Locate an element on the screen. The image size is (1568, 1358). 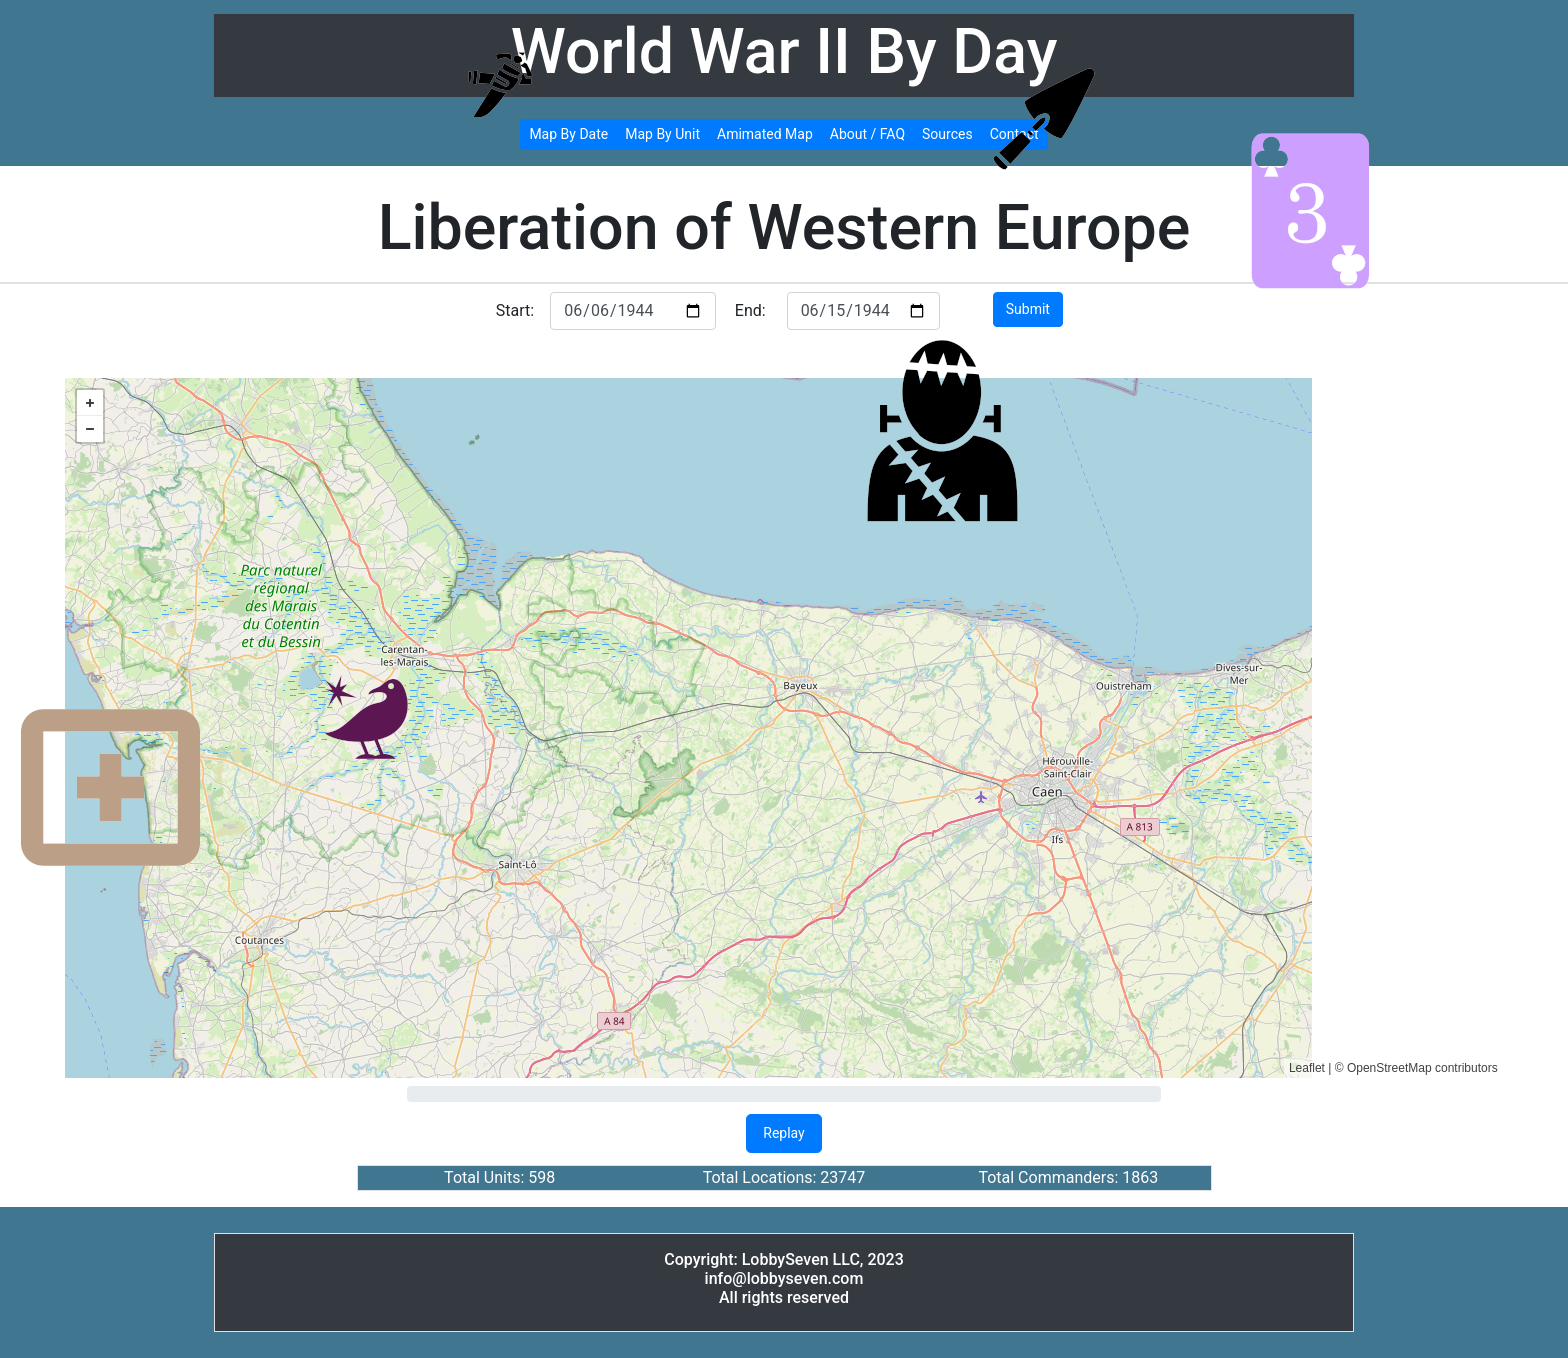
access health or medical supplies is located at coordinates (110, 787).